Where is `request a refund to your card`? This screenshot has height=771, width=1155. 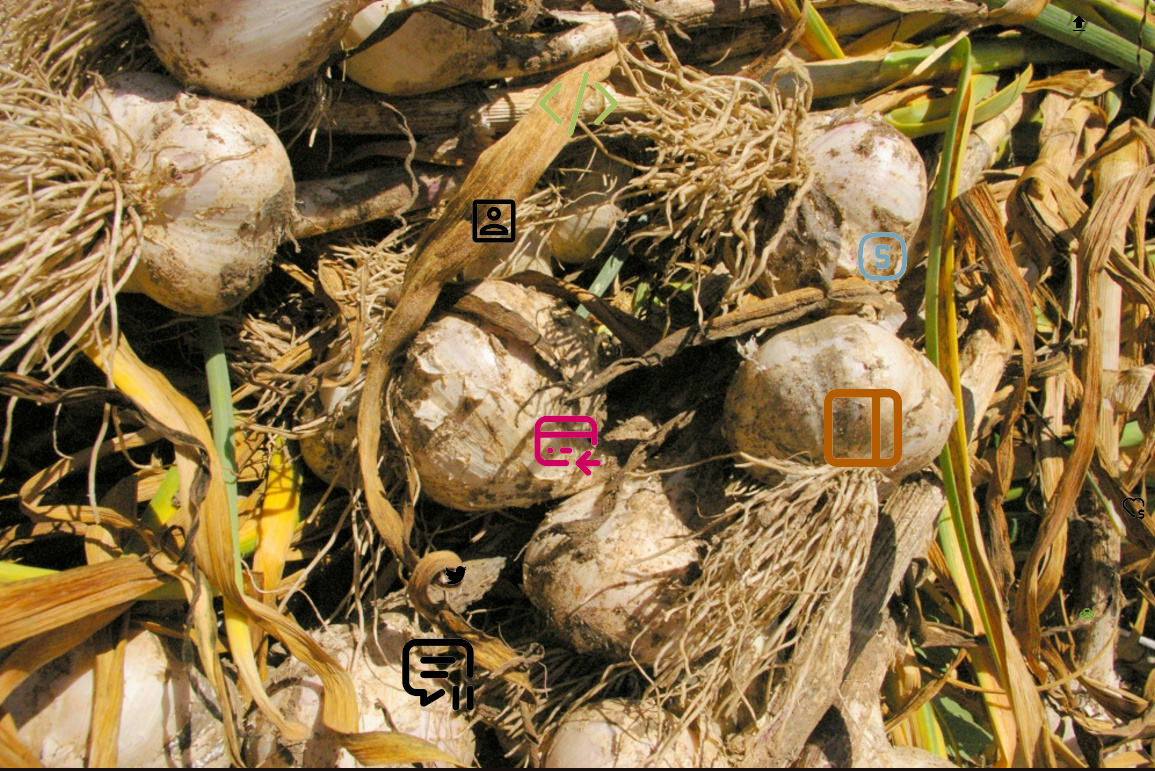 request a refund to your card is located at coordinates (566, 441).